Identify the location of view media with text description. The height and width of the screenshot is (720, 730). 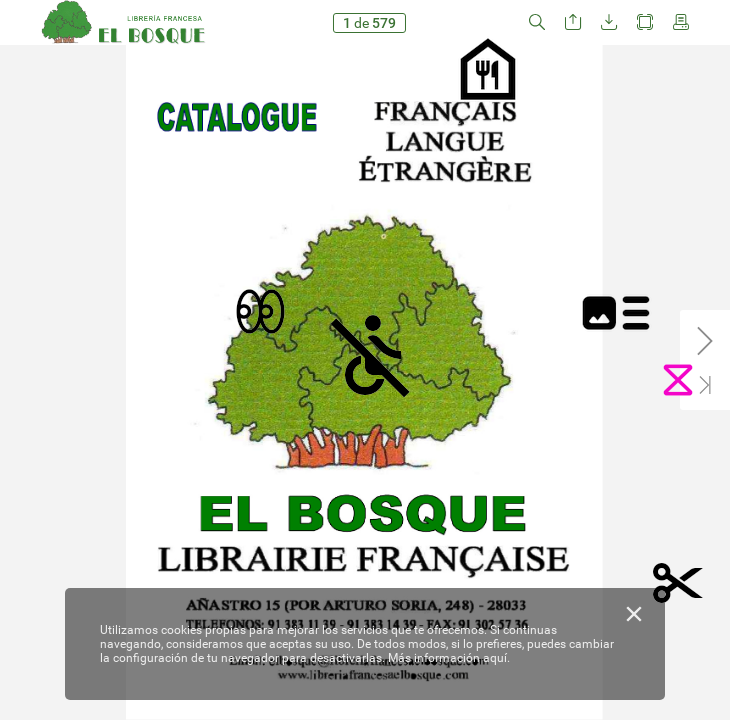
(616, 313).